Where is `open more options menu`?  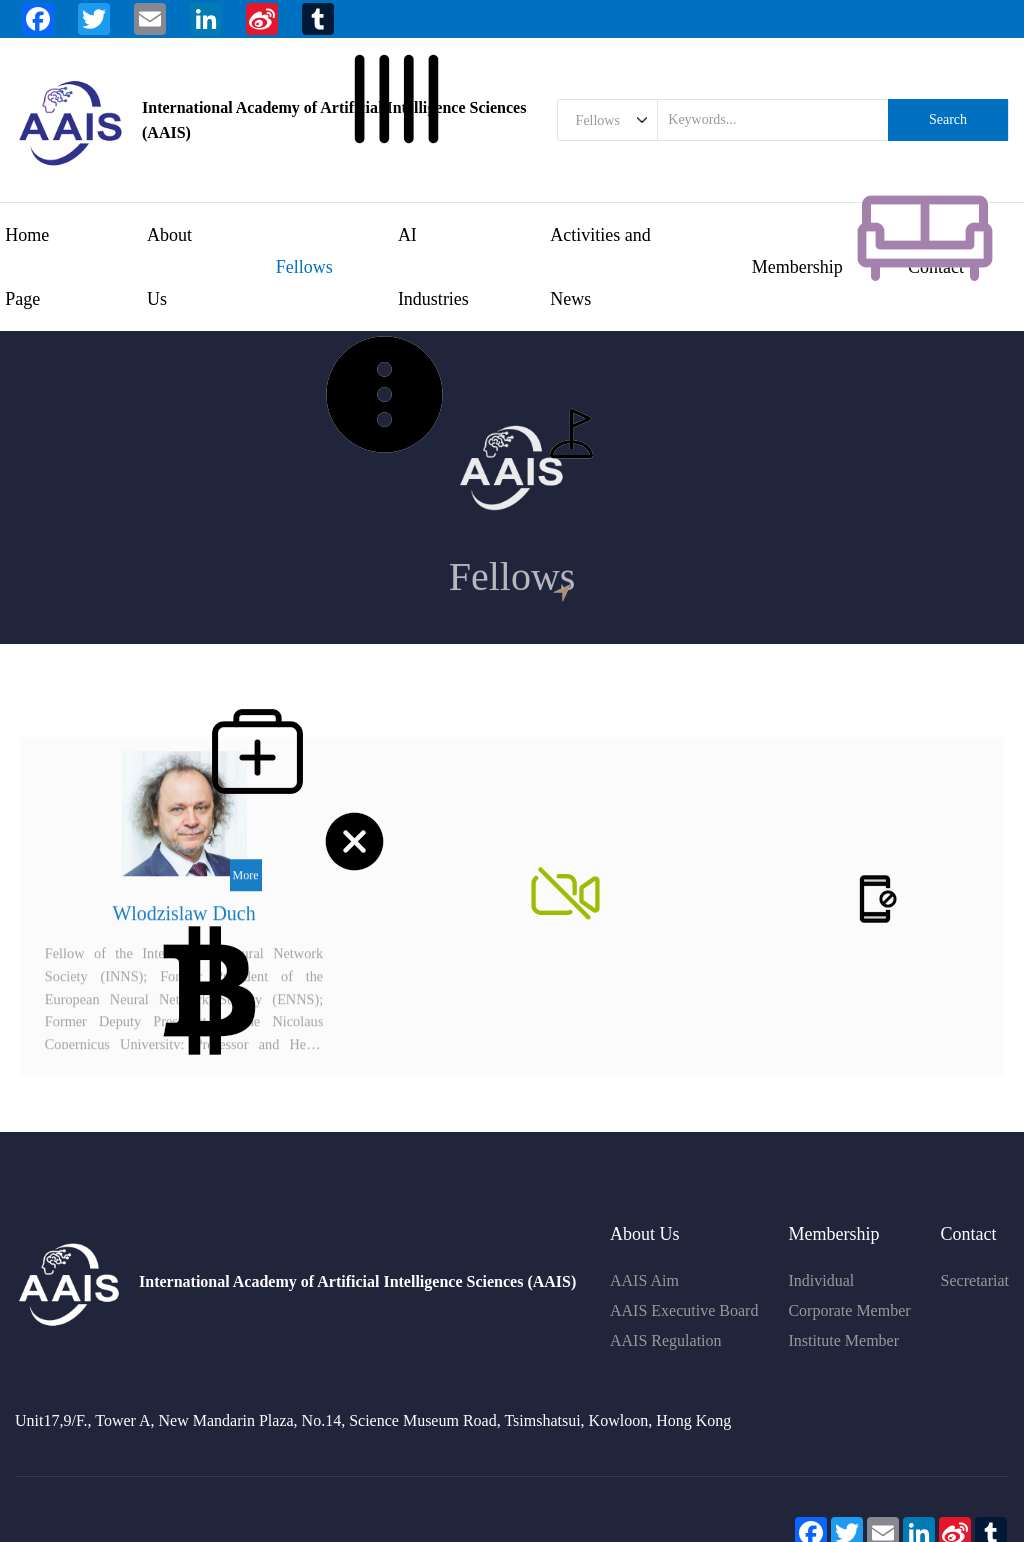 open more options menu is located at coordinates (384, 394).